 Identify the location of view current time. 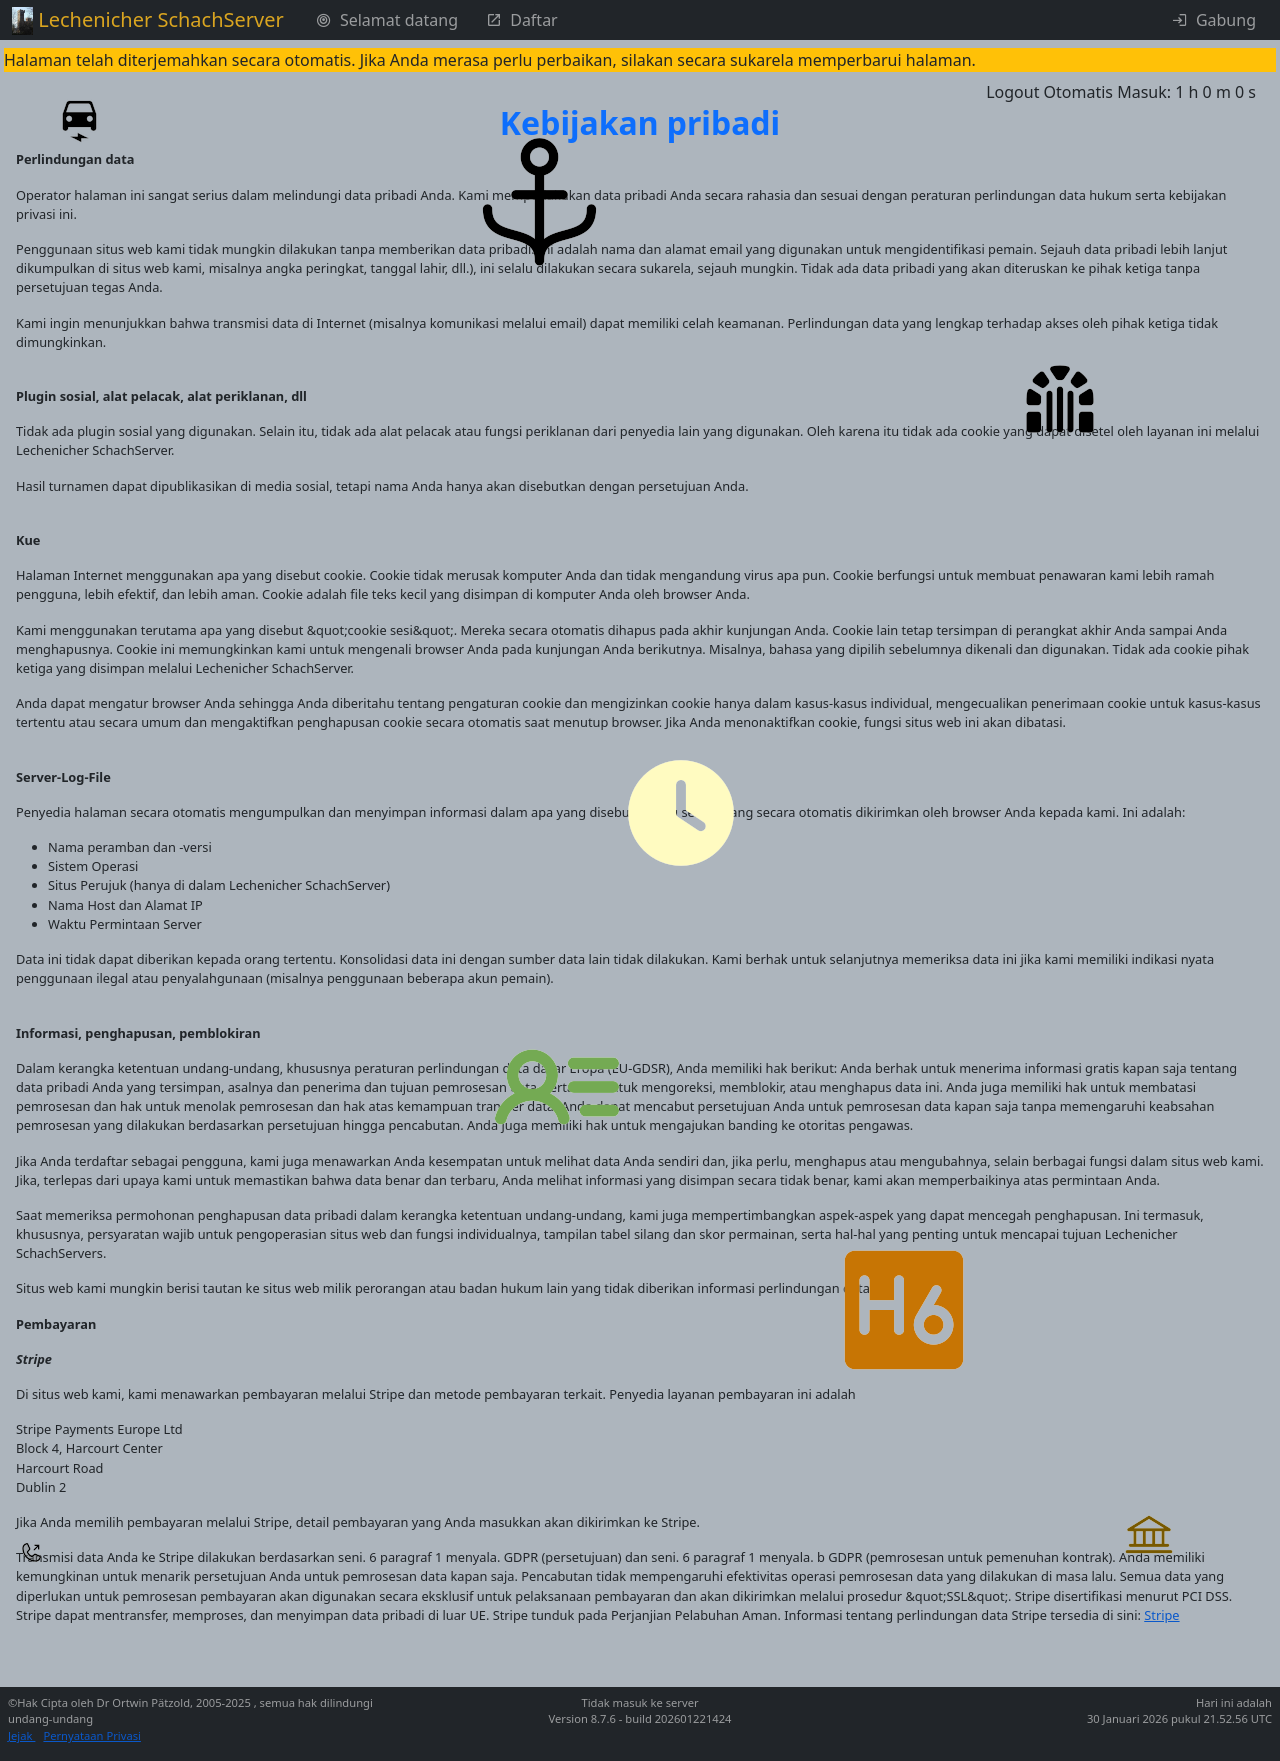
(681, 813).